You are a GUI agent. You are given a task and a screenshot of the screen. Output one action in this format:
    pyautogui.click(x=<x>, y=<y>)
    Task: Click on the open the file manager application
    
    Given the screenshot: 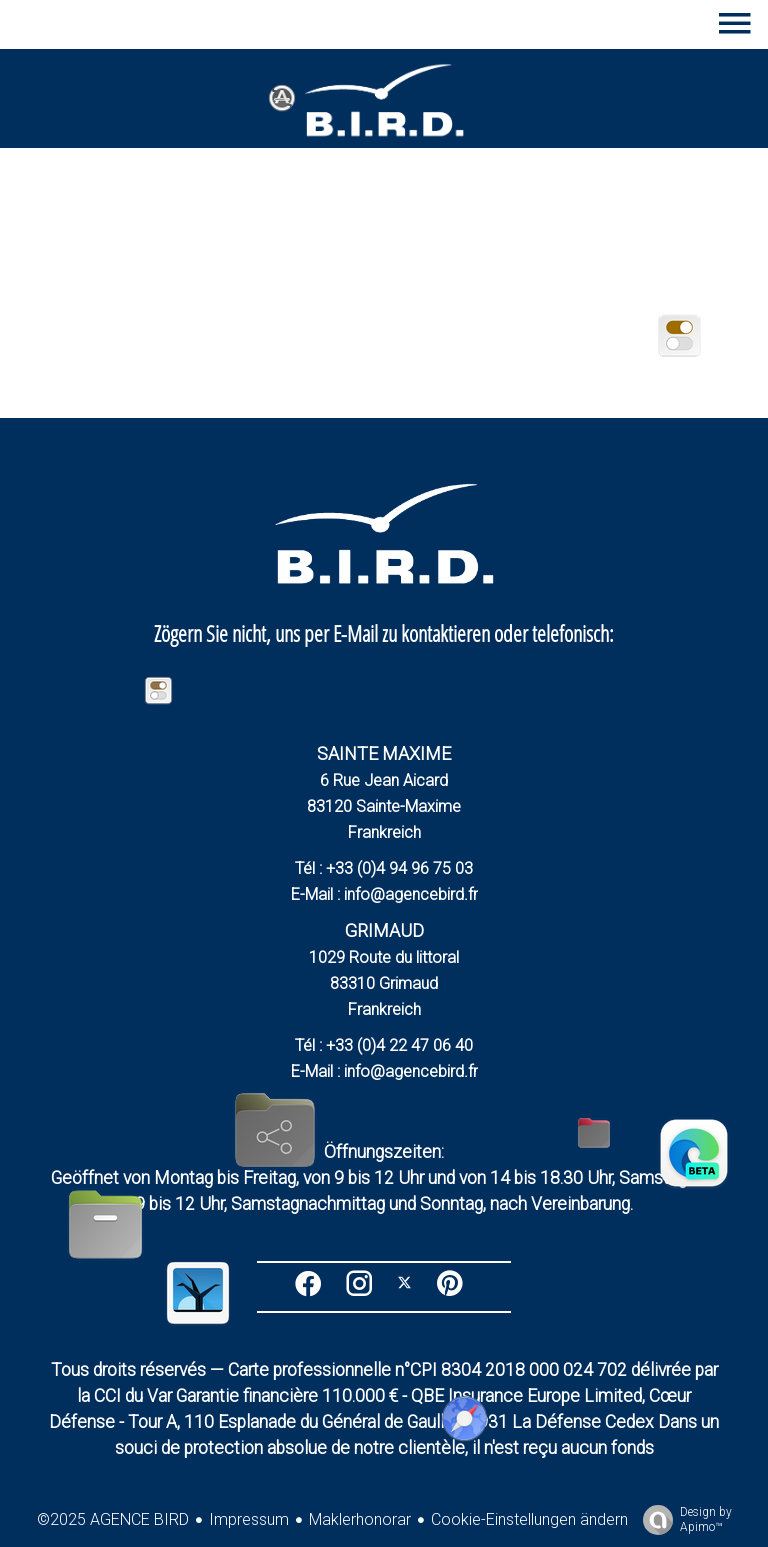 What is the action you would take?
    pyautogui.click(x=105, y=1224)
    